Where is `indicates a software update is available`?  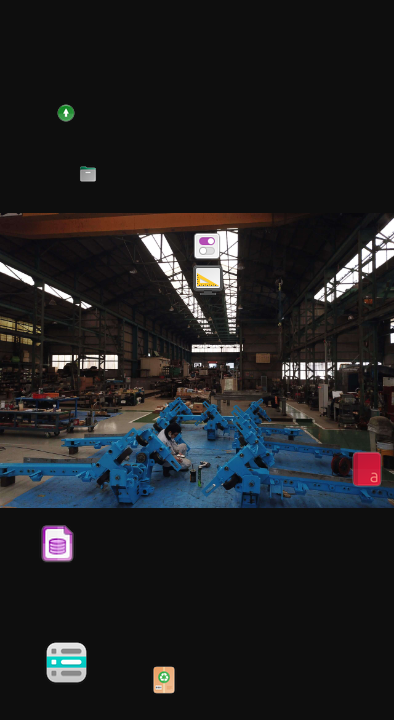 indicates a software update is available is located at coordinates (66, 113).